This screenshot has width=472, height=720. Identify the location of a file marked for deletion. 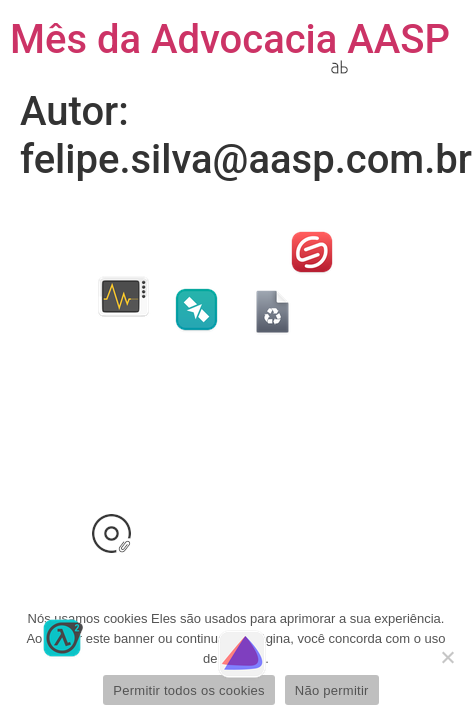
(272, 312).